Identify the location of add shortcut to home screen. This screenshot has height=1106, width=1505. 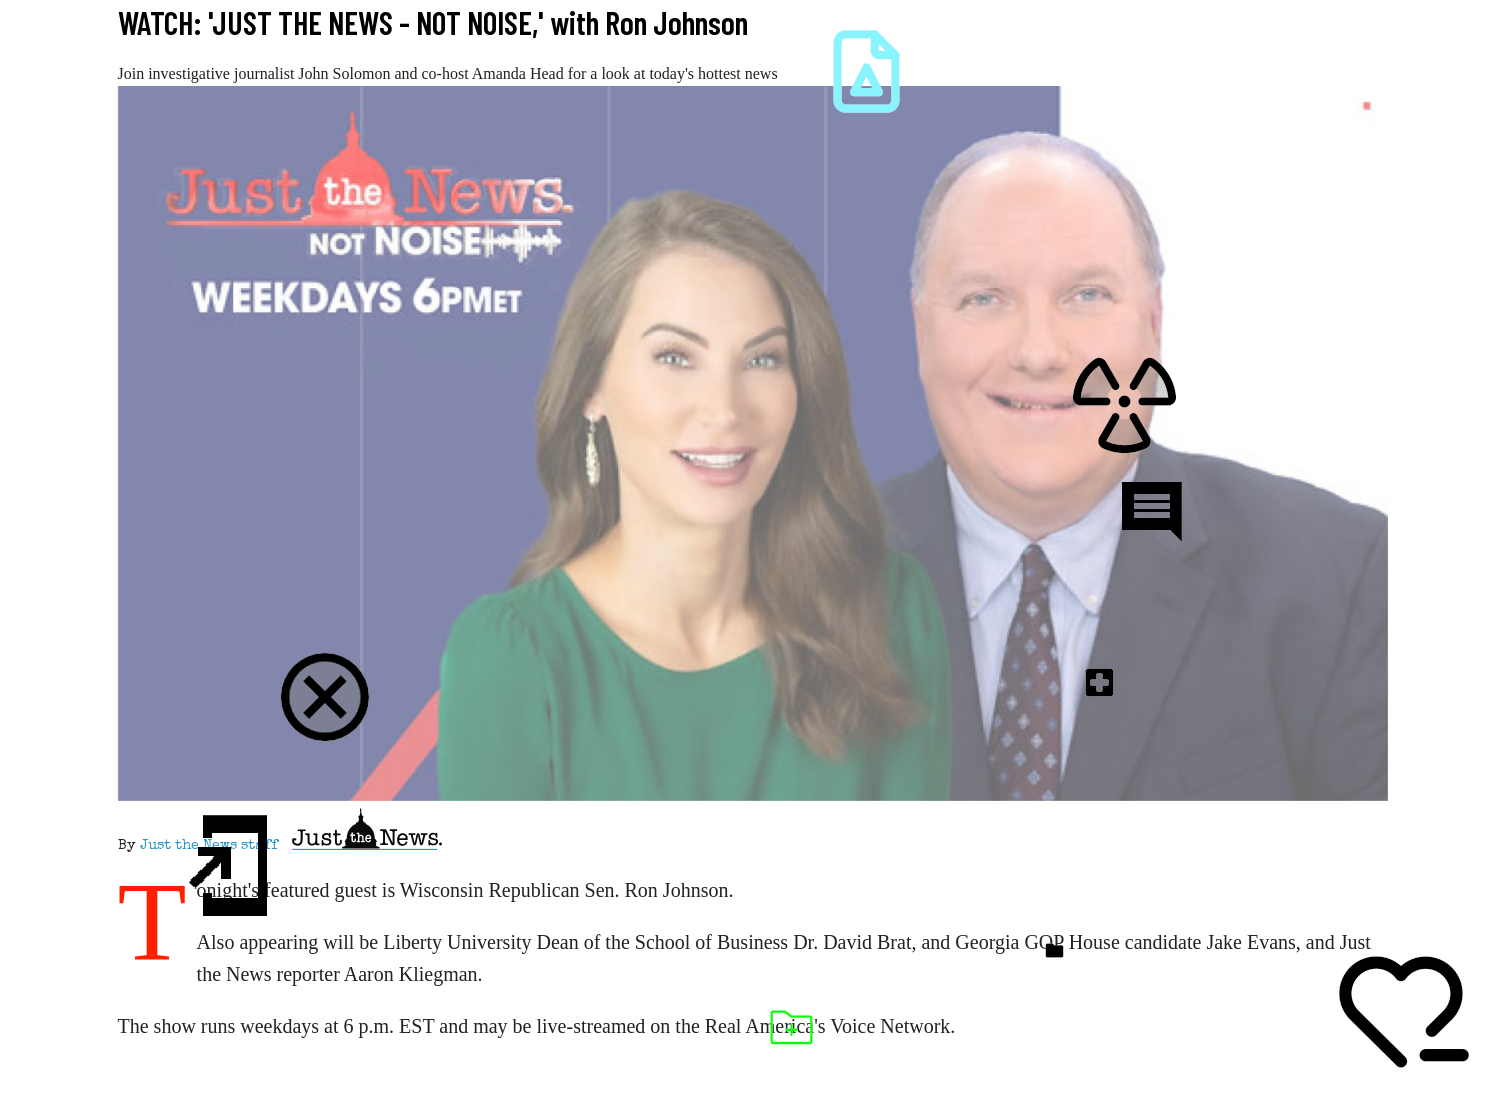
(230, 865).